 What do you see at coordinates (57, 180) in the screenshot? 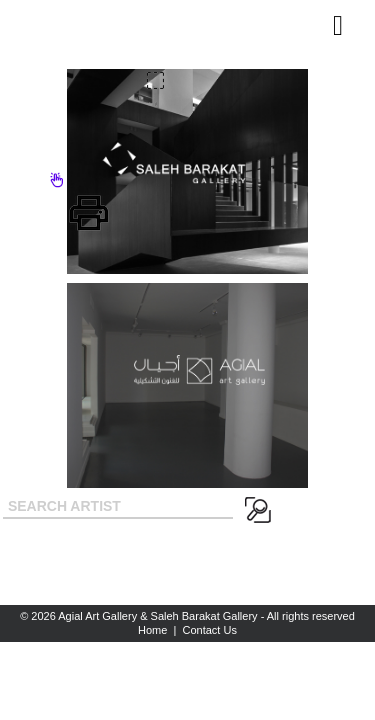
I see `tap or click to interact` at bounding box center [57, 180].